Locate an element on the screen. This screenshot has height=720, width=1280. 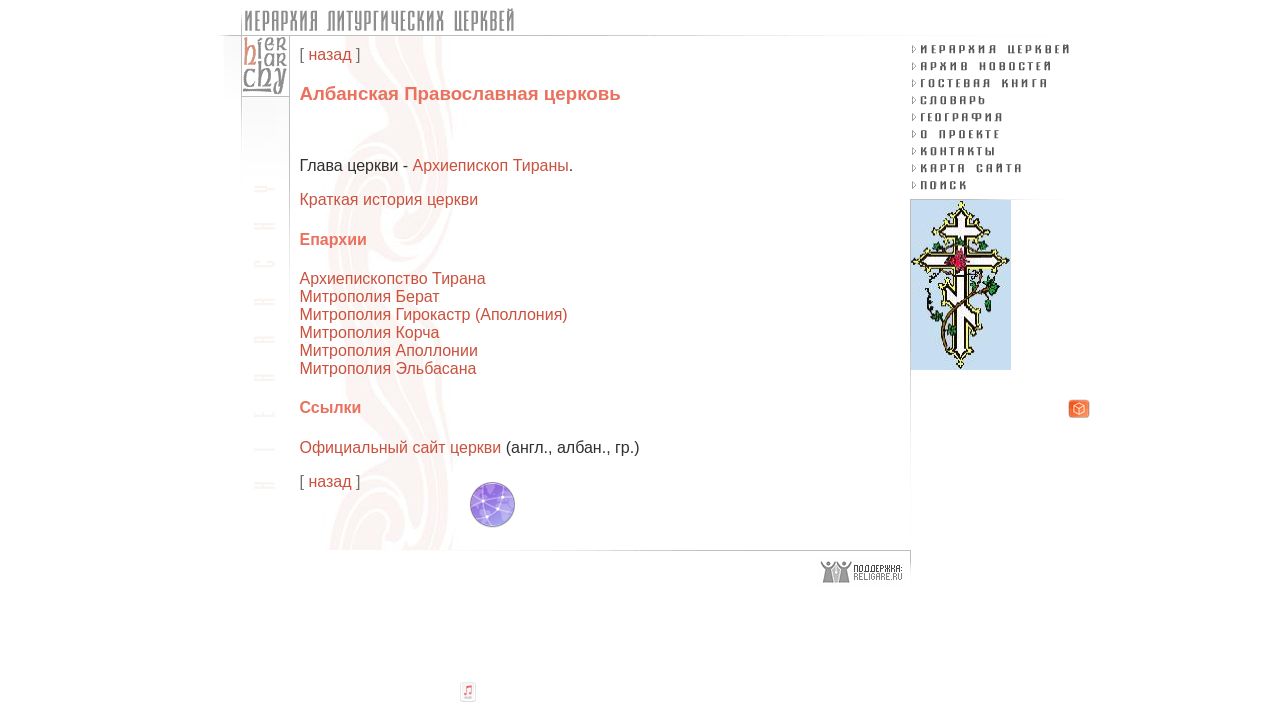
access network and internet settings is located at coordinates (492, 504).